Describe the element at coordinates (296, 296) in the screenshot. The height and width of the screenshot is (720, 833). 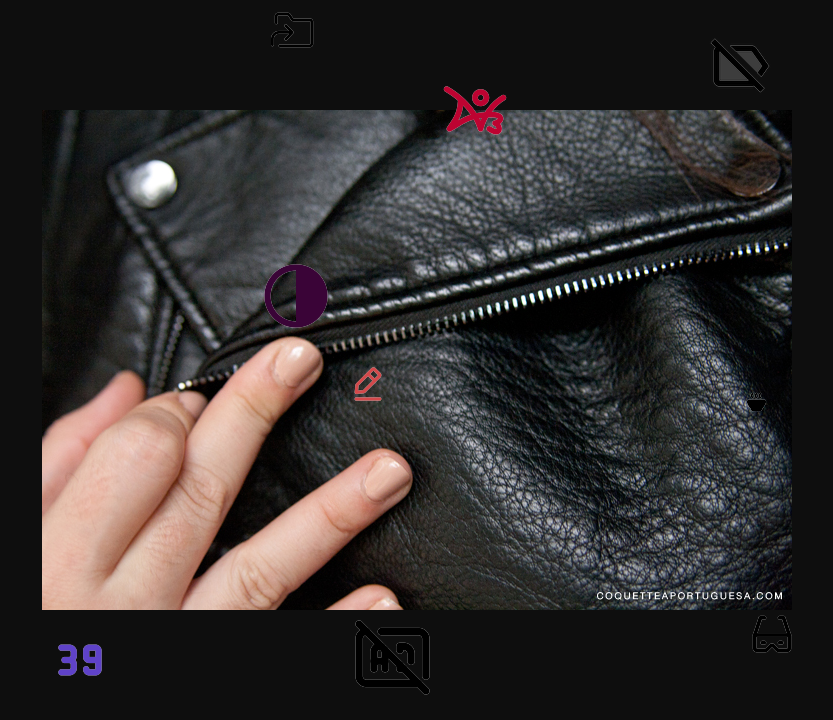
I see `adjust display brightness to 50%` at that location.